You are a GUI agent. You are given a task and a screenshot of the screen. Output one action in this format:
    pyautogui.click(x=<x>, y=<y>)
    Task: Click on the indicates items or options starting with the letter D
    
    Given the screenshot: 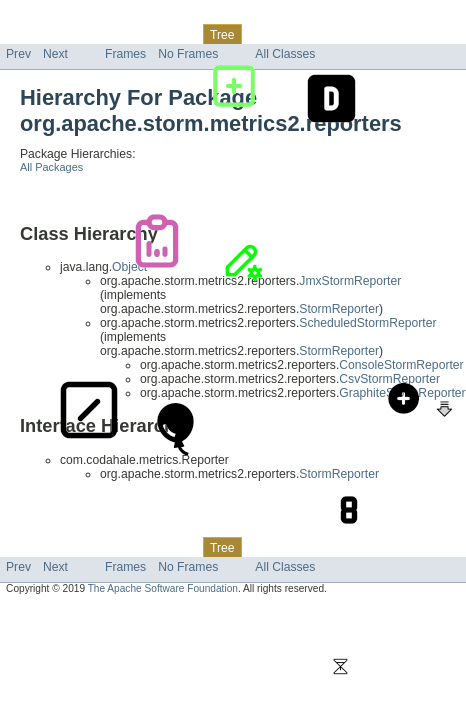 What is the action you would take?
    pyautogui.click(x=331, y=98)
    